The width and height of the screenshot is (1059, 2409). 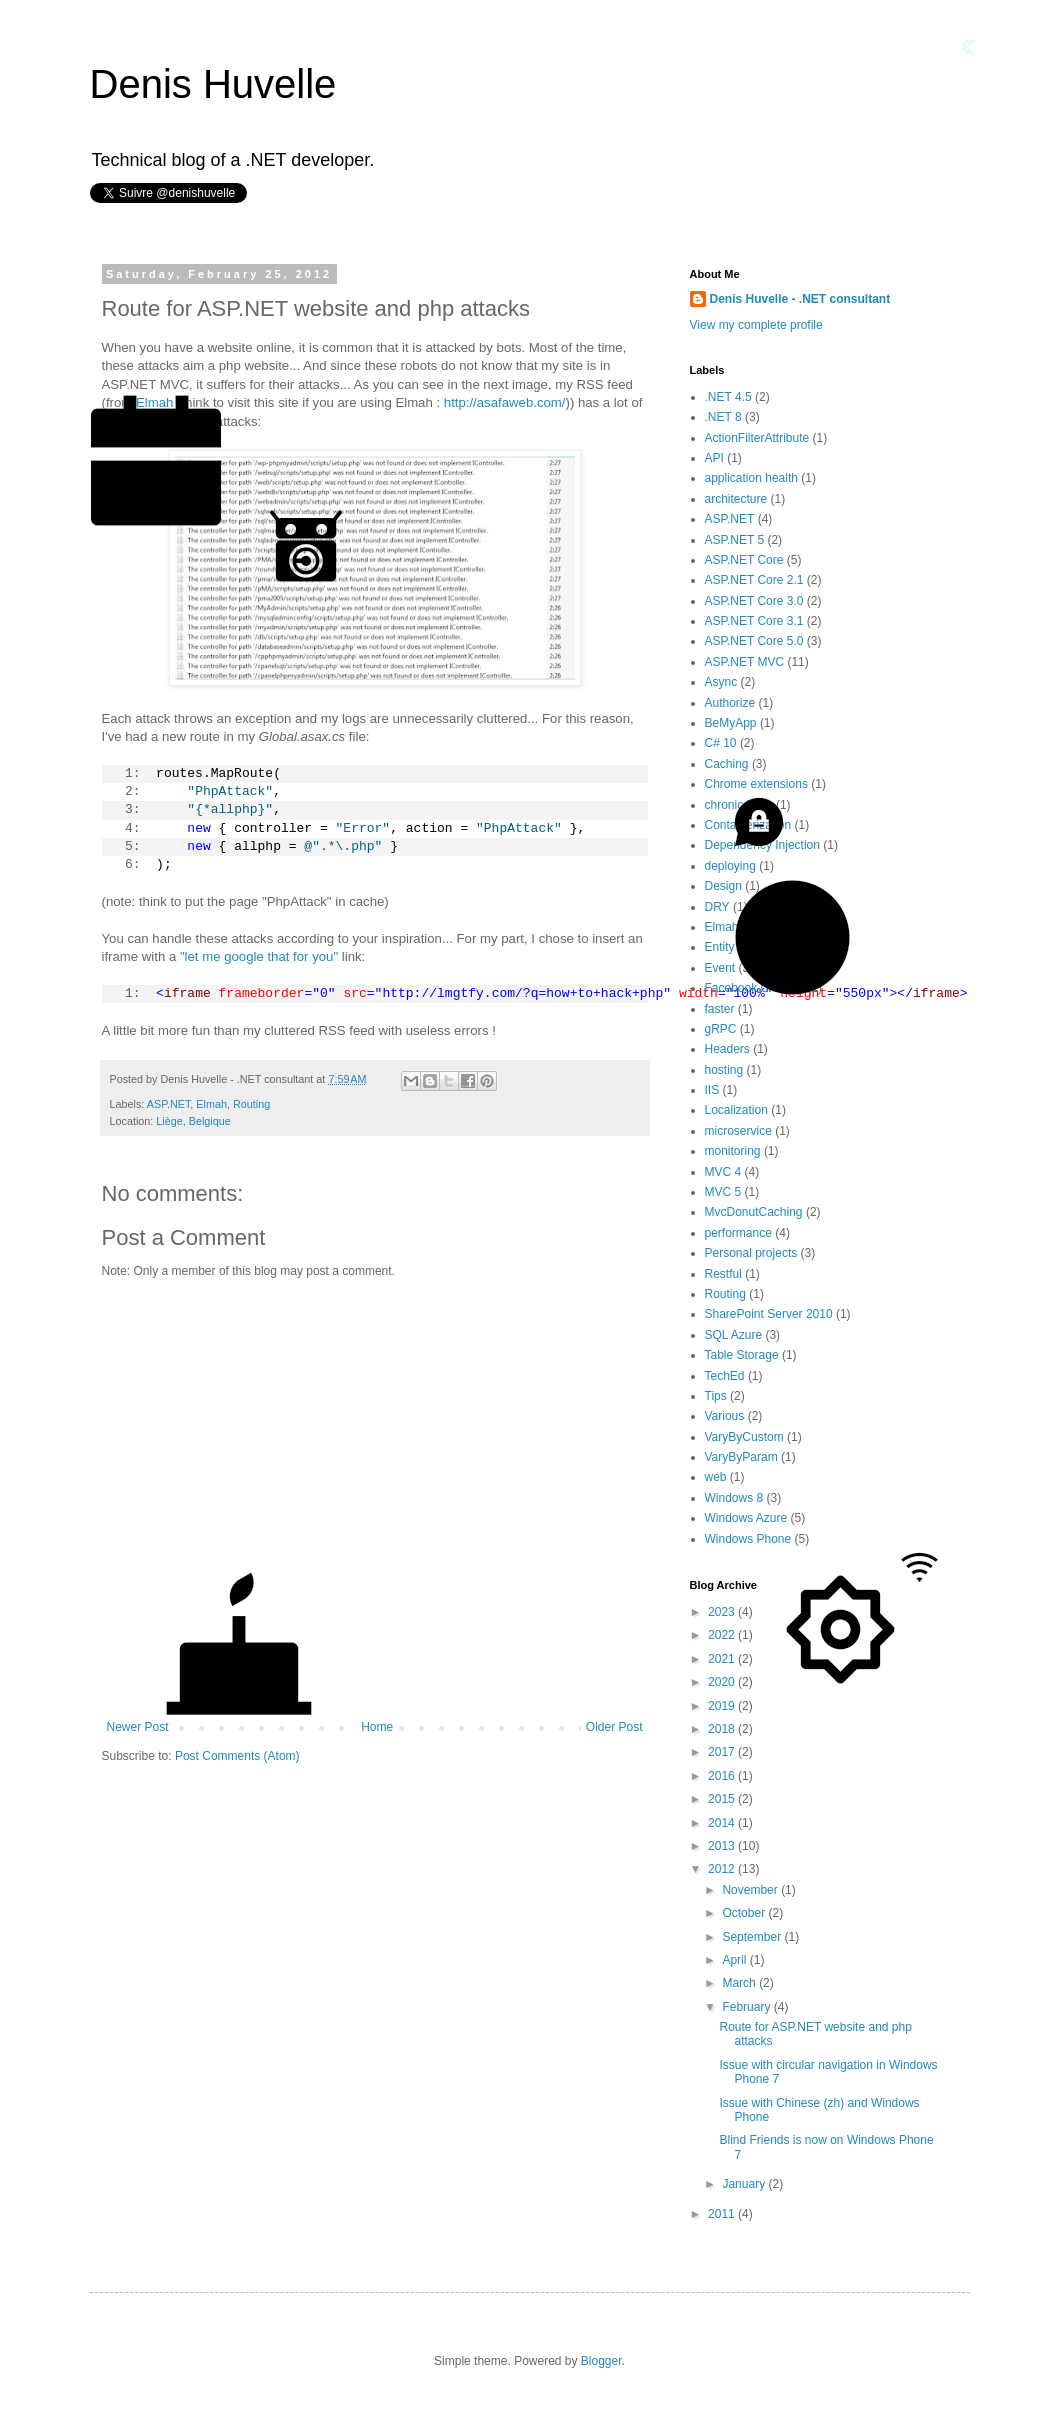 I want to click on start a private or encrypted conversation, so click(x=759, y=822).